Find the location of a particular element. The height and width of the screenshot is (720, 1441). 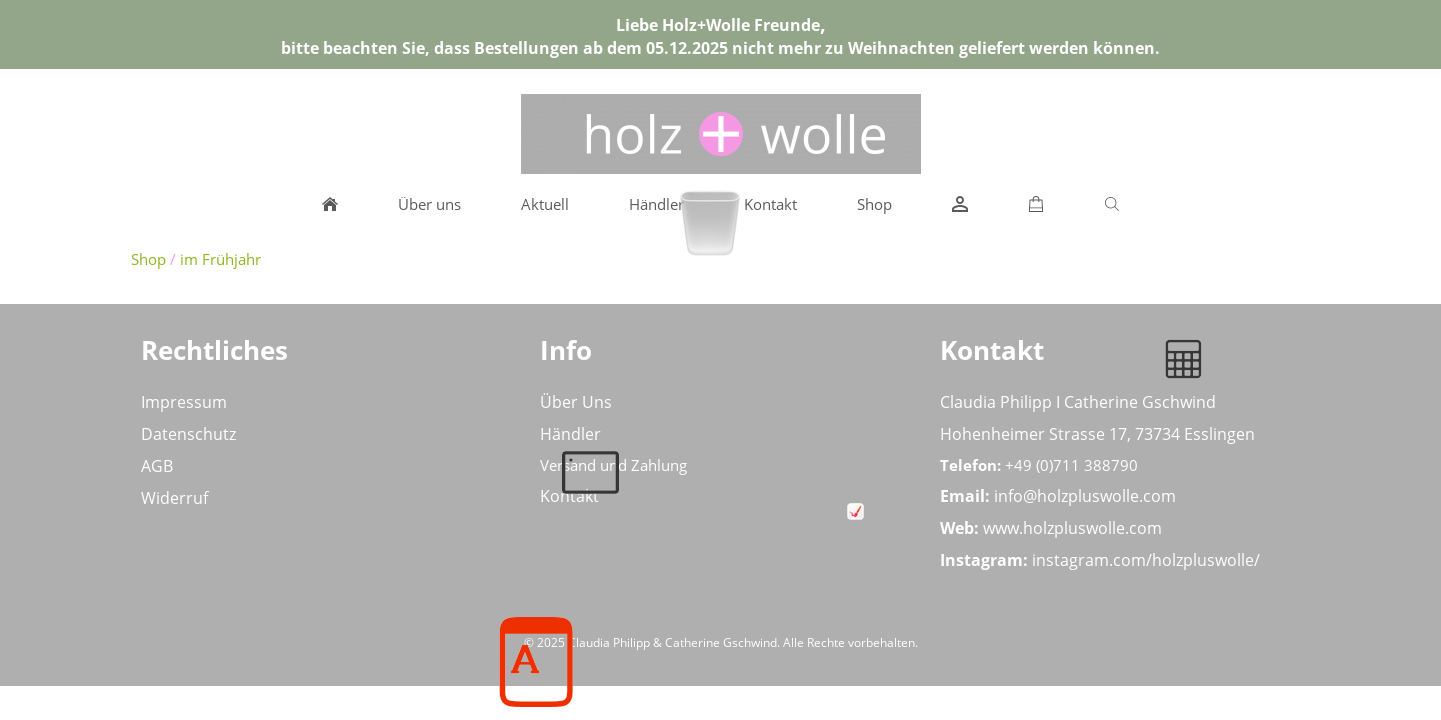

open the trash to view deleted items is located at coordinates (710, 222).